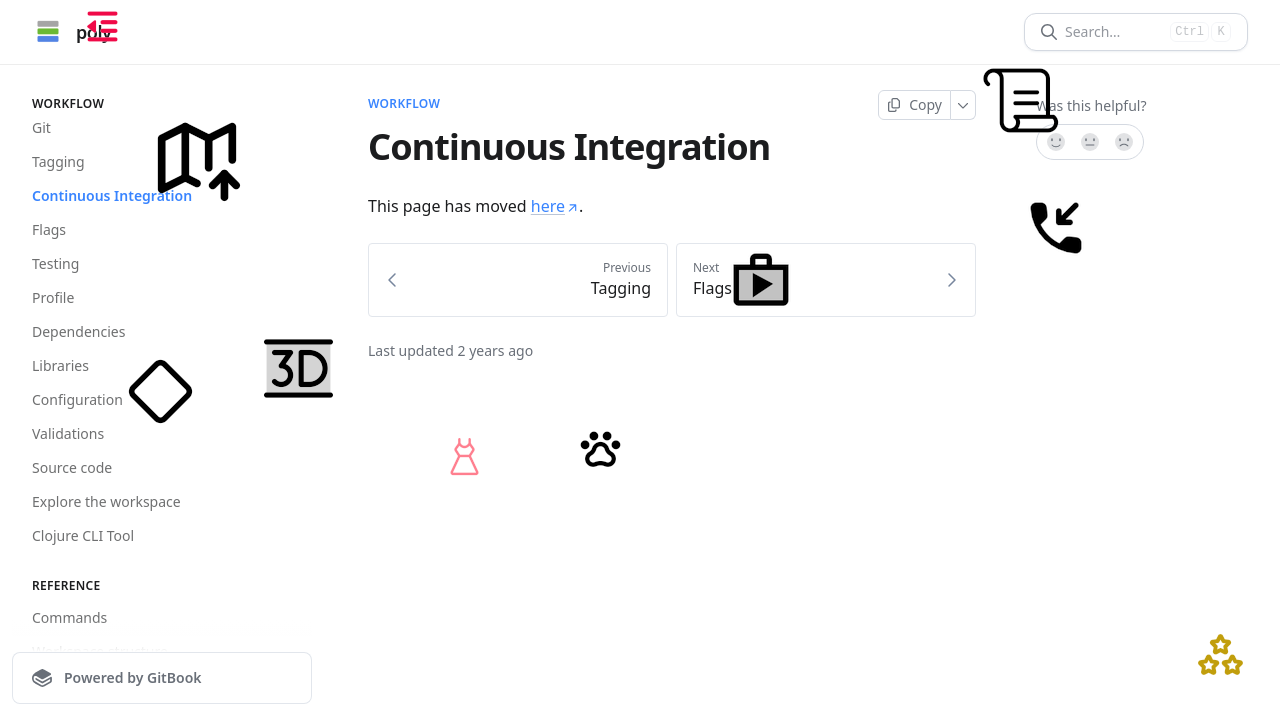 The height and width of the screenshot is (720, 1280). I want to click on access pet-related features or settings, so click(600, 448).